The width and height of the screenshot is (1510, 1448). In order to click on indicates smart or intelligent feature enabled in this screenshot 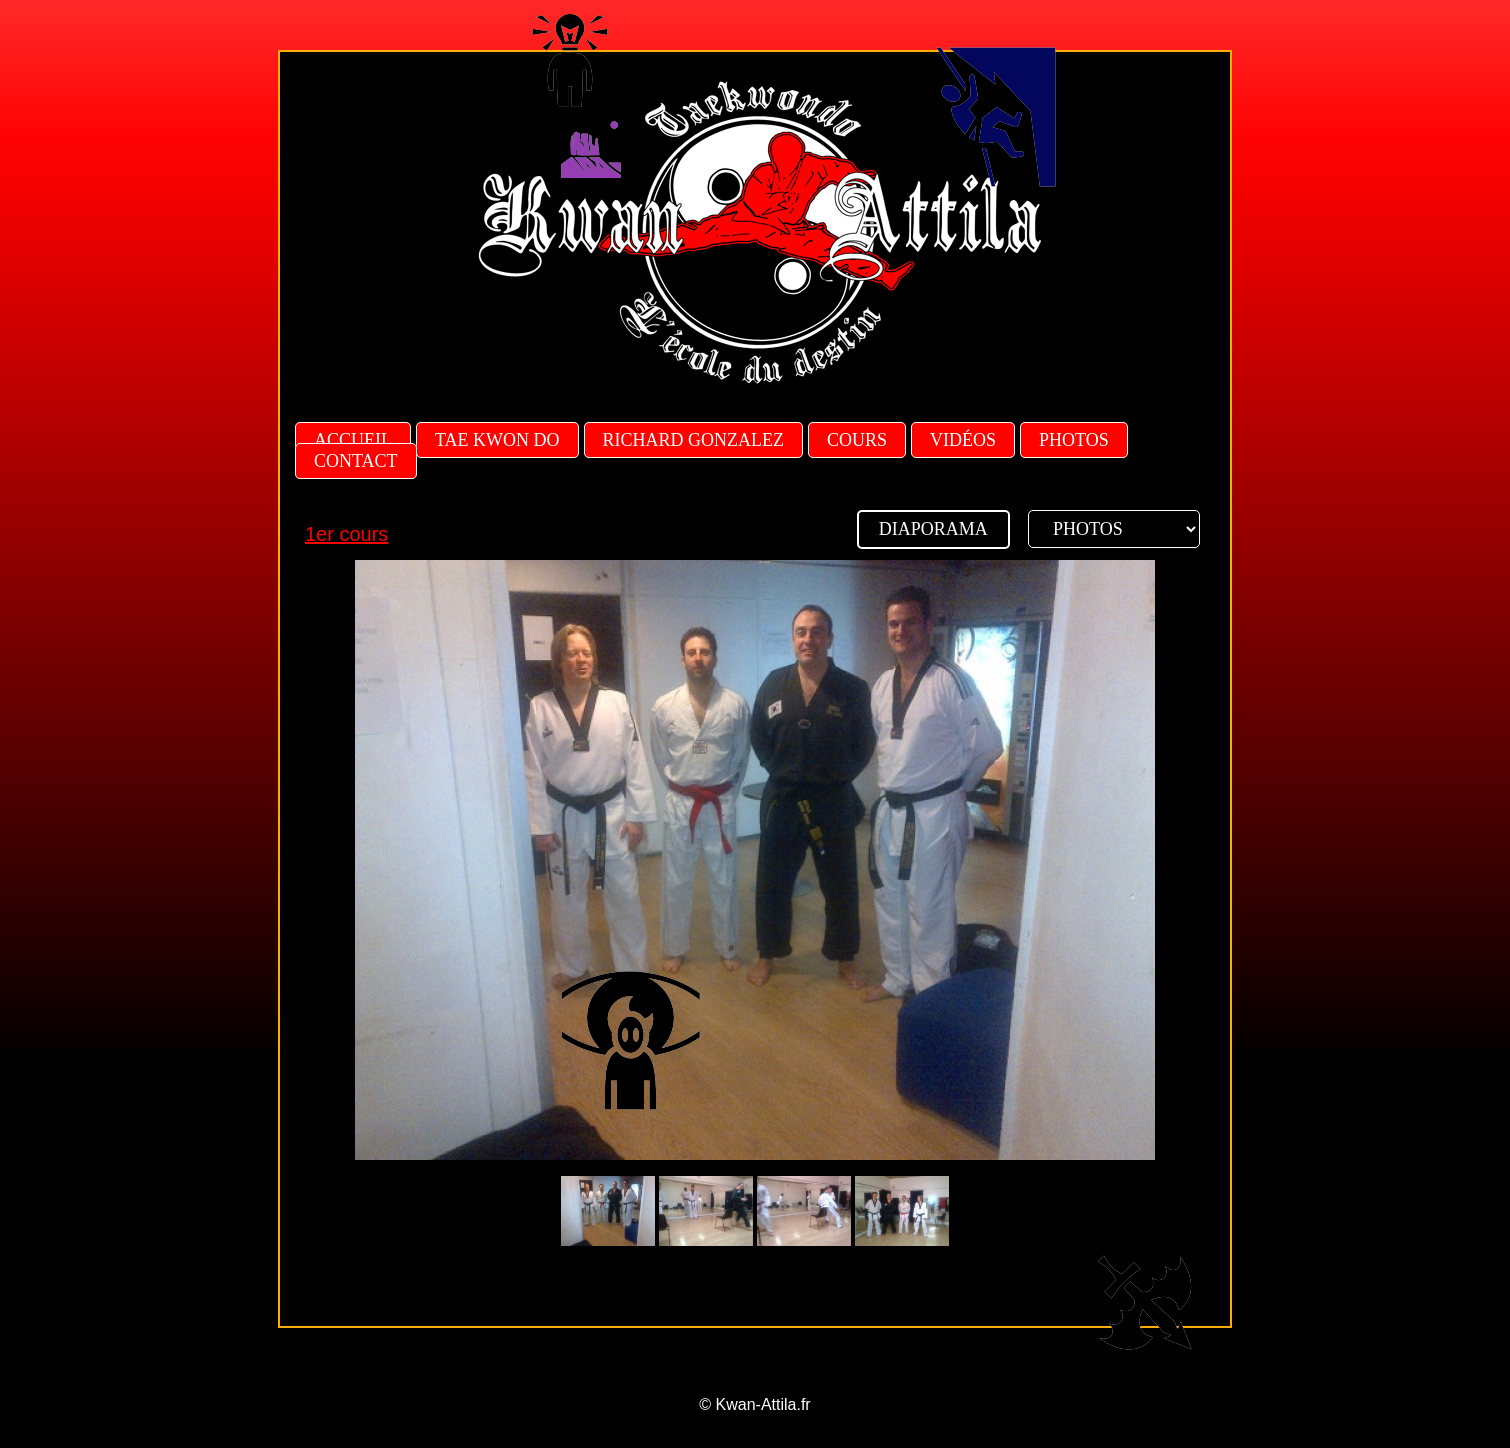, I will do `click(570, 60)`.